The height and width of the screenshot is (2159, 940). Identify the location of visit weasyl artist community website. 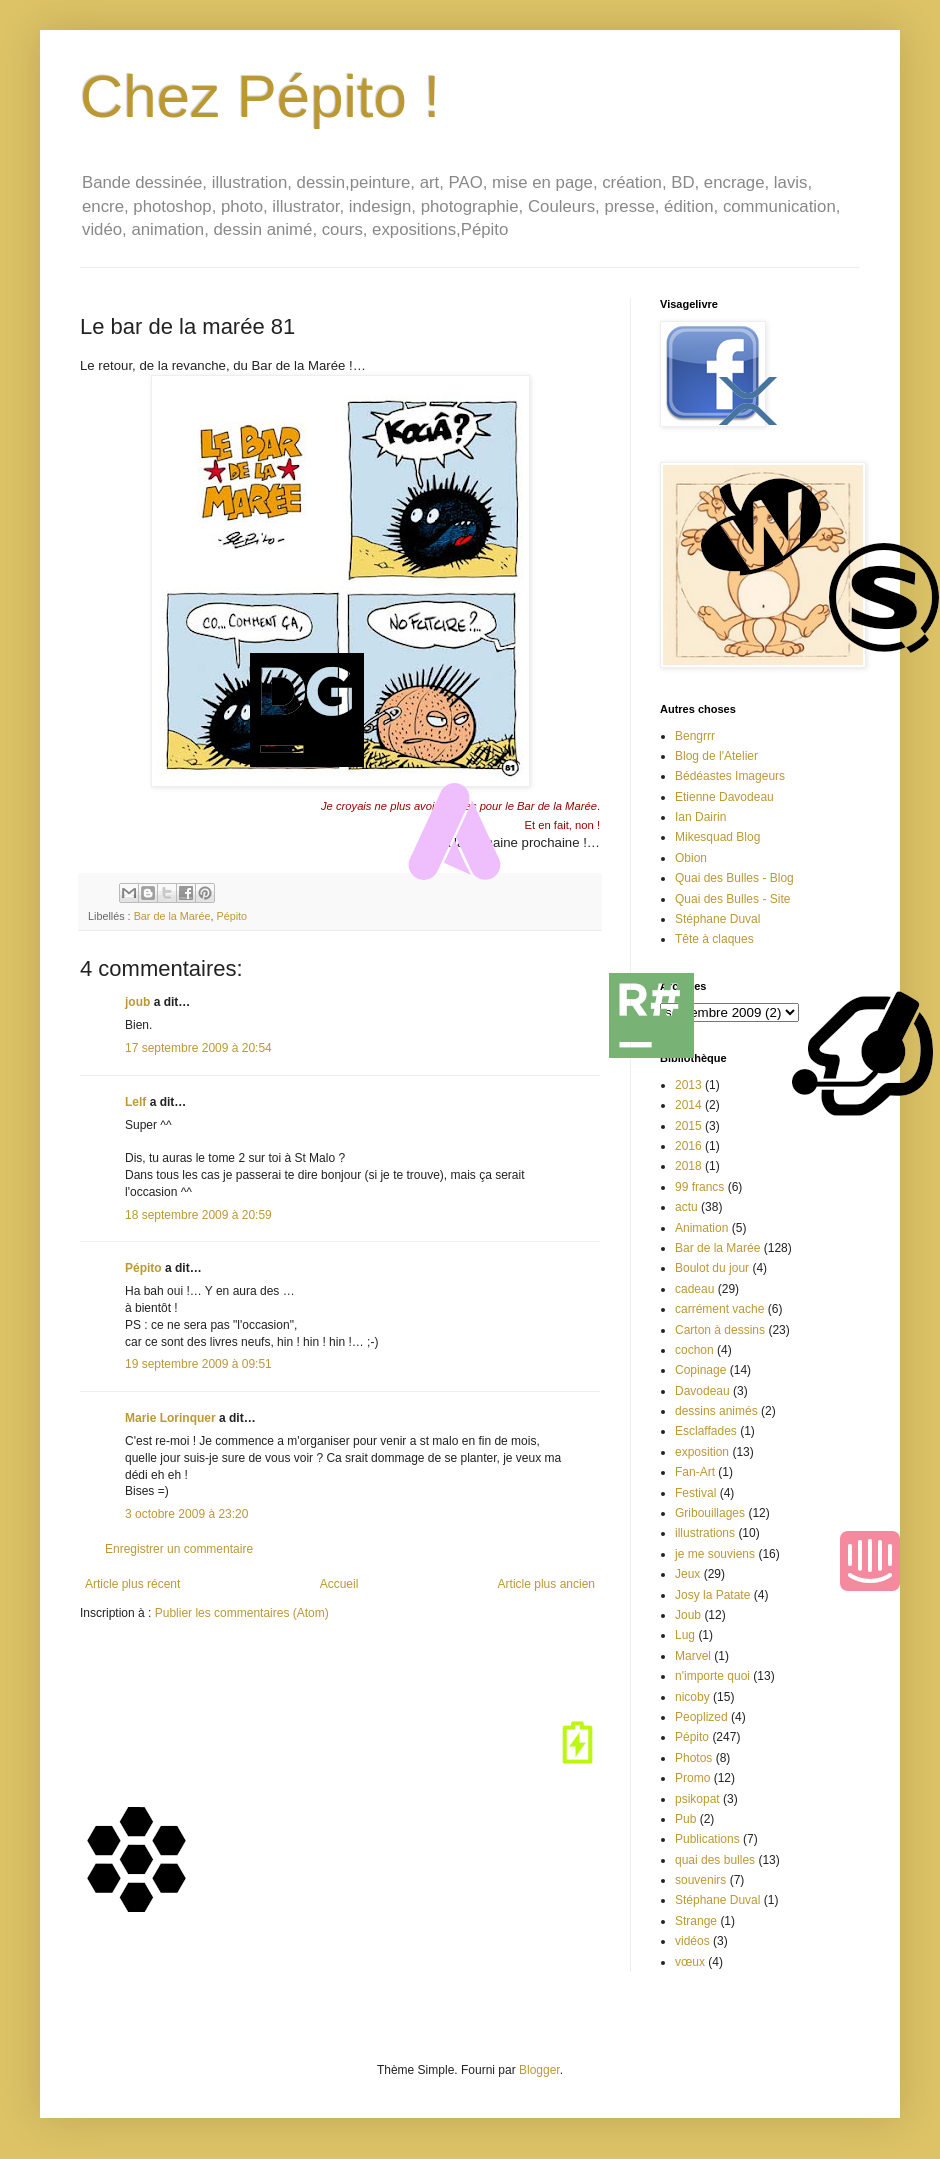
(761, 527).